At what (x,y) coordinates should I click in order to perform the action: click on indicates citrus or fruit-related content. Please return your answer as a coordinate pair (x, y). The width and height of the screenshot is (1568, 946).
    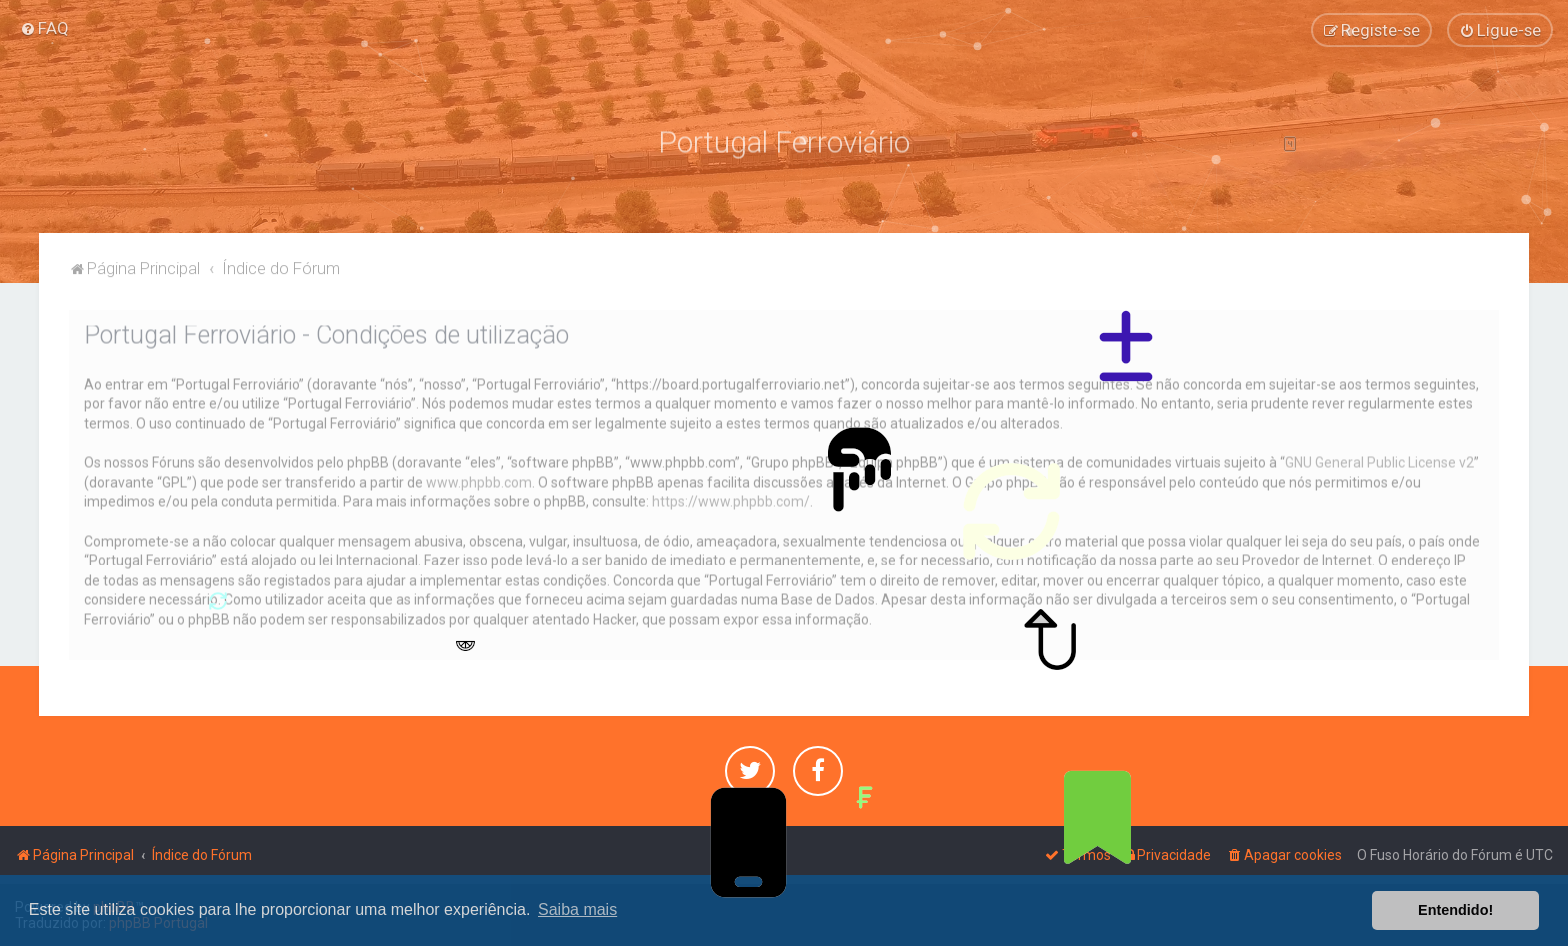
    Looking at the image, I should click on (465, 644).